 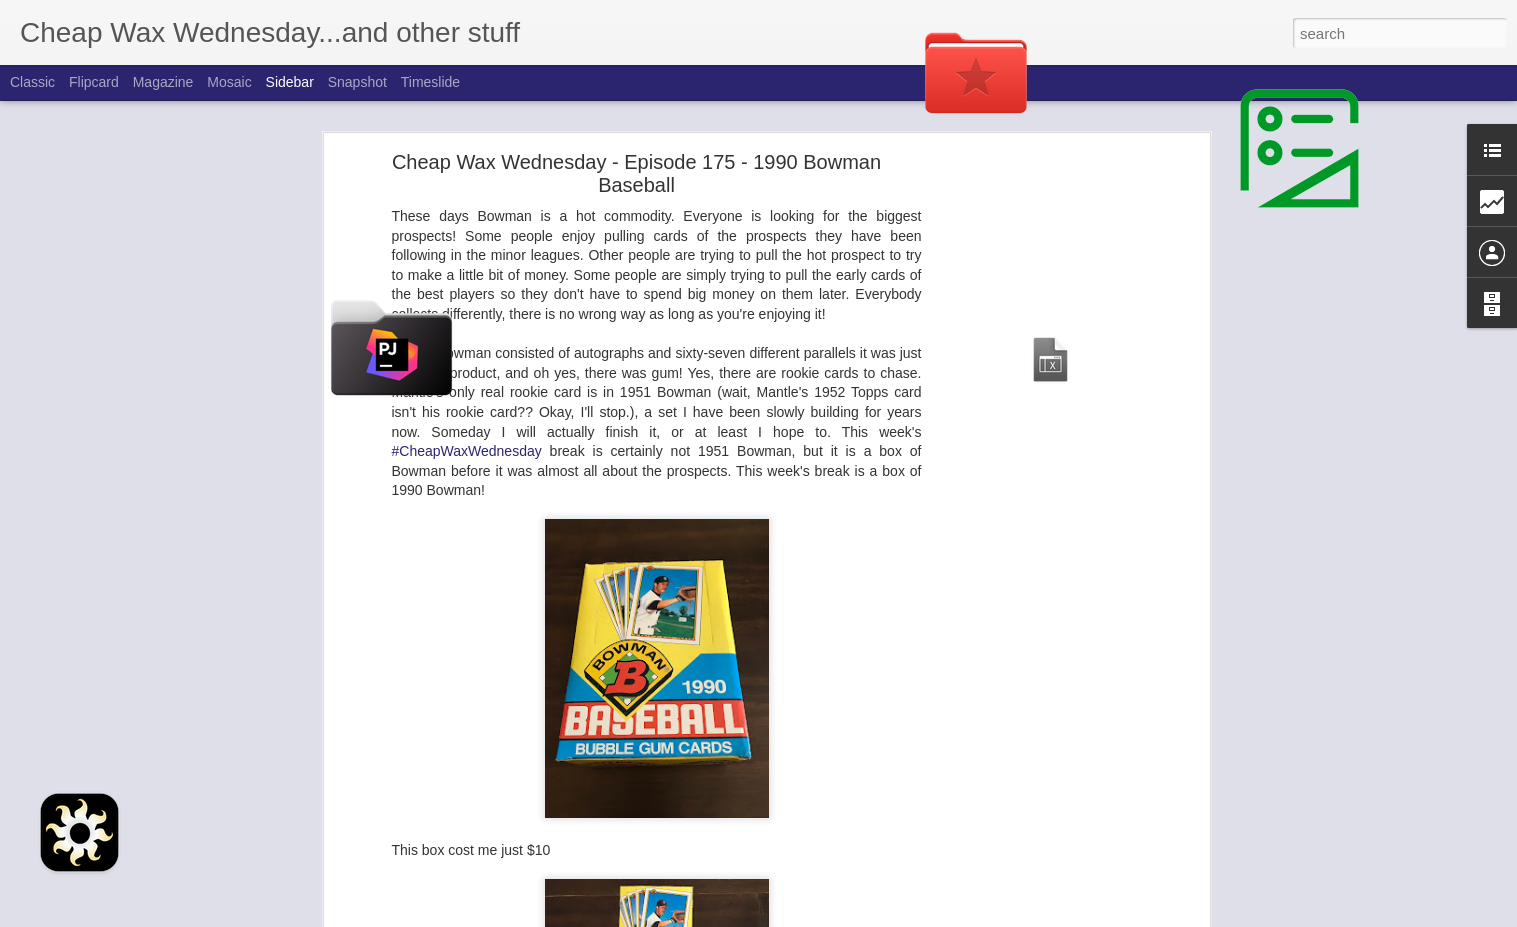 What do you see at coordinates (79, 832) in the screenshot?
I see `launch Hearts of Iron 2 game` at bounding box center [79, 832].